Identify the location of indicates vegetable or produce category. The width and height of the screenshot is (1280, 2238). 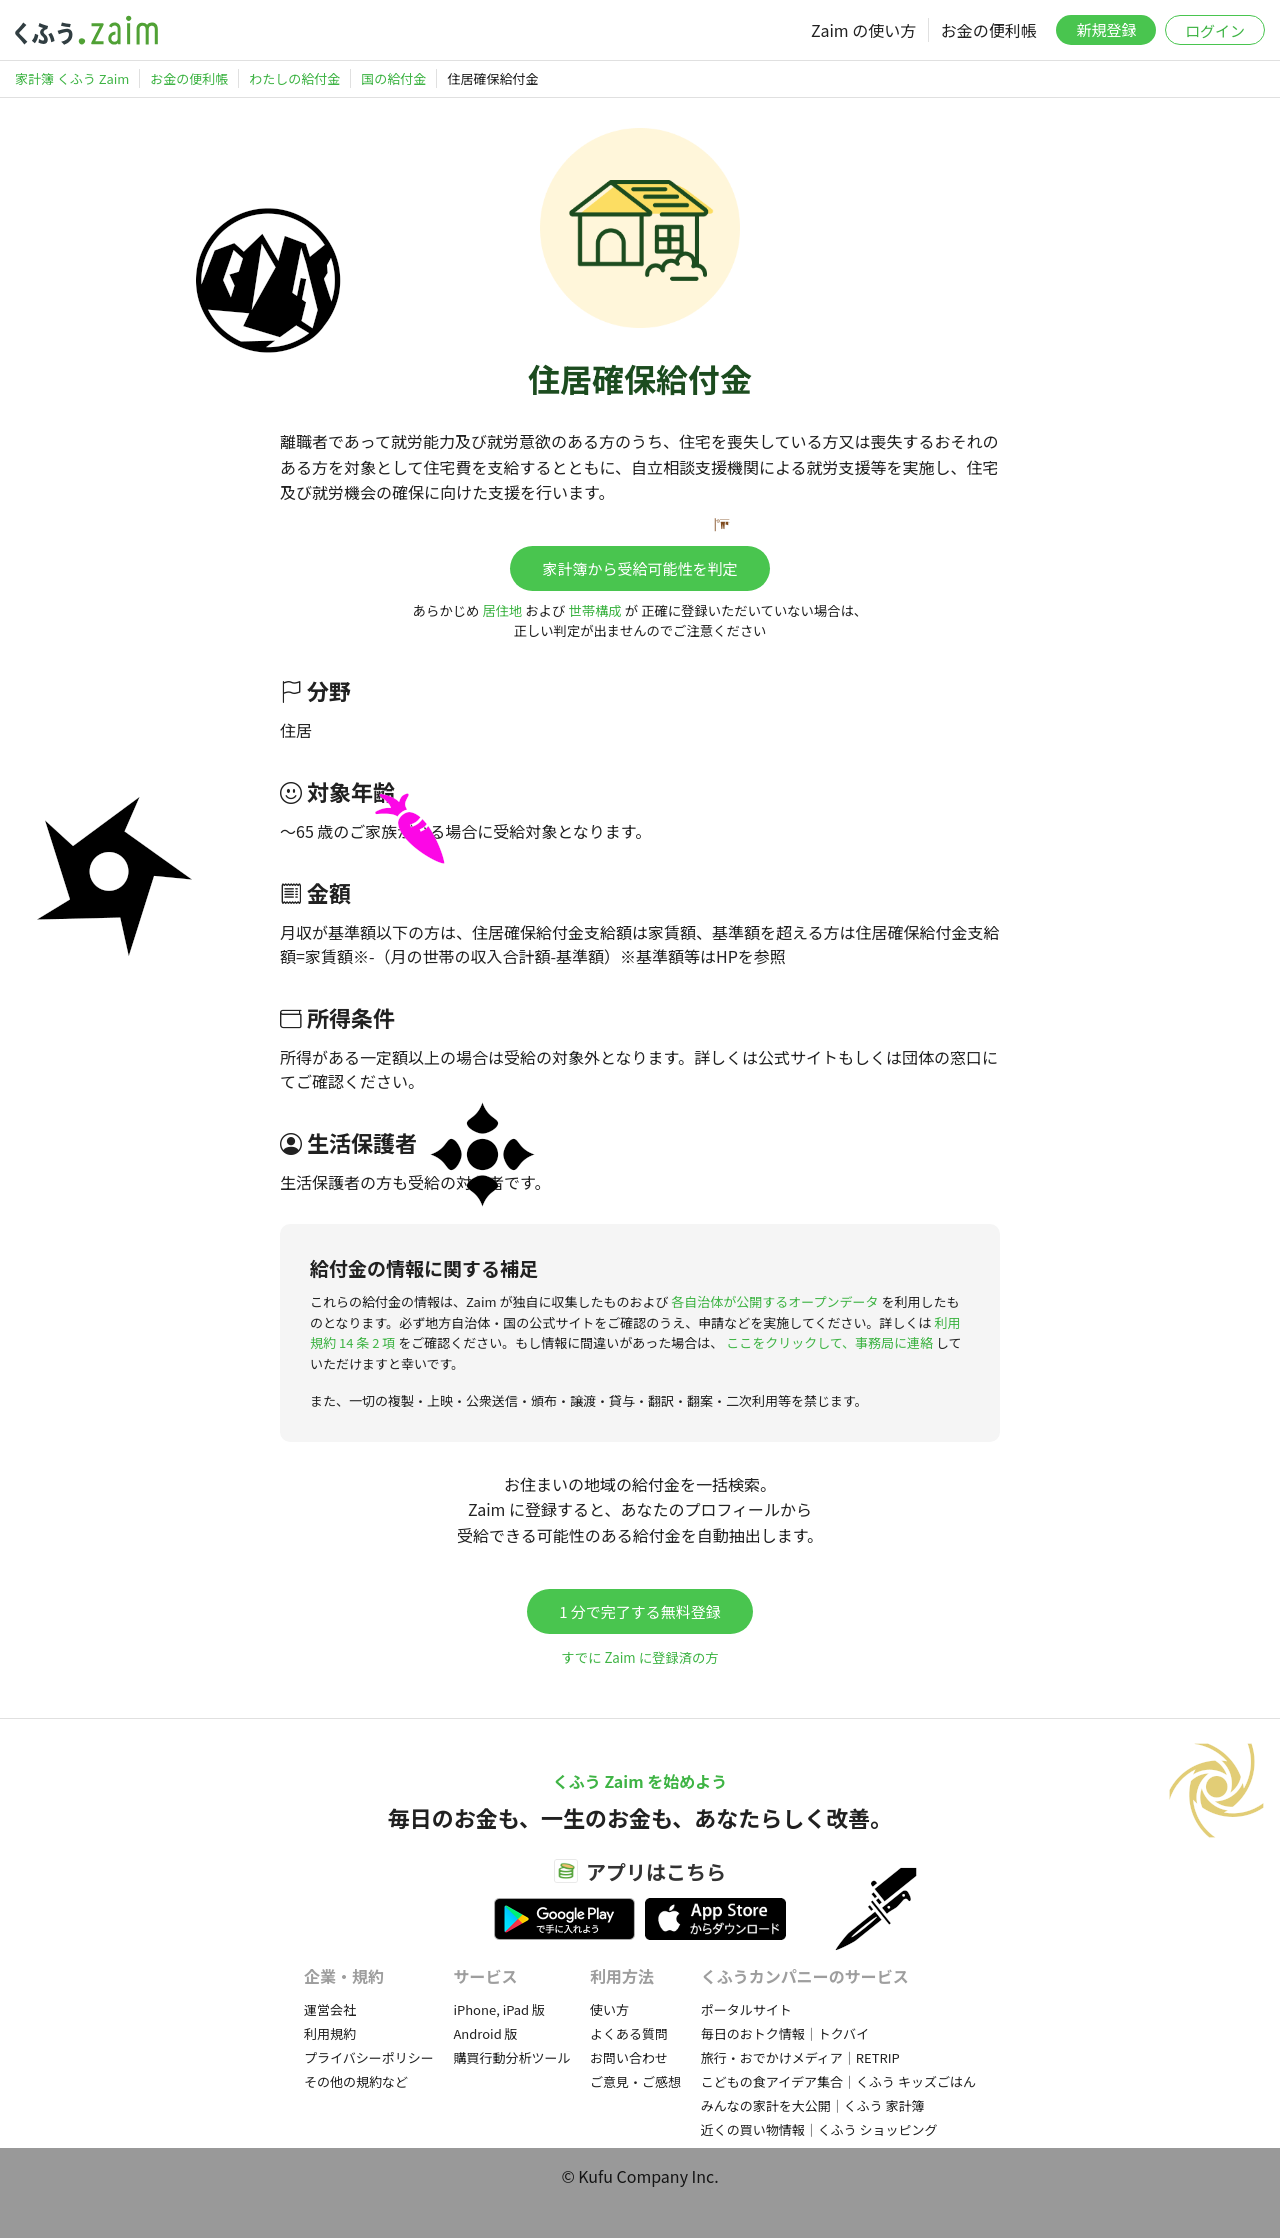
(411, 829).